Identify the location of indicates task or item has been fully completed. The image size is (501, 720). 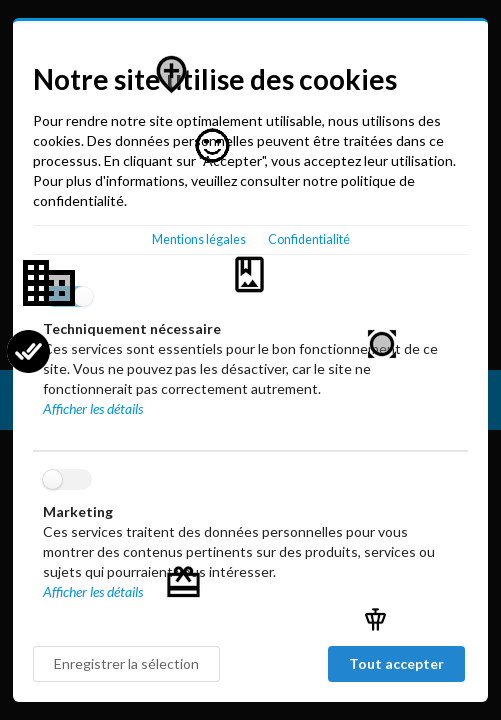
(28, 351).